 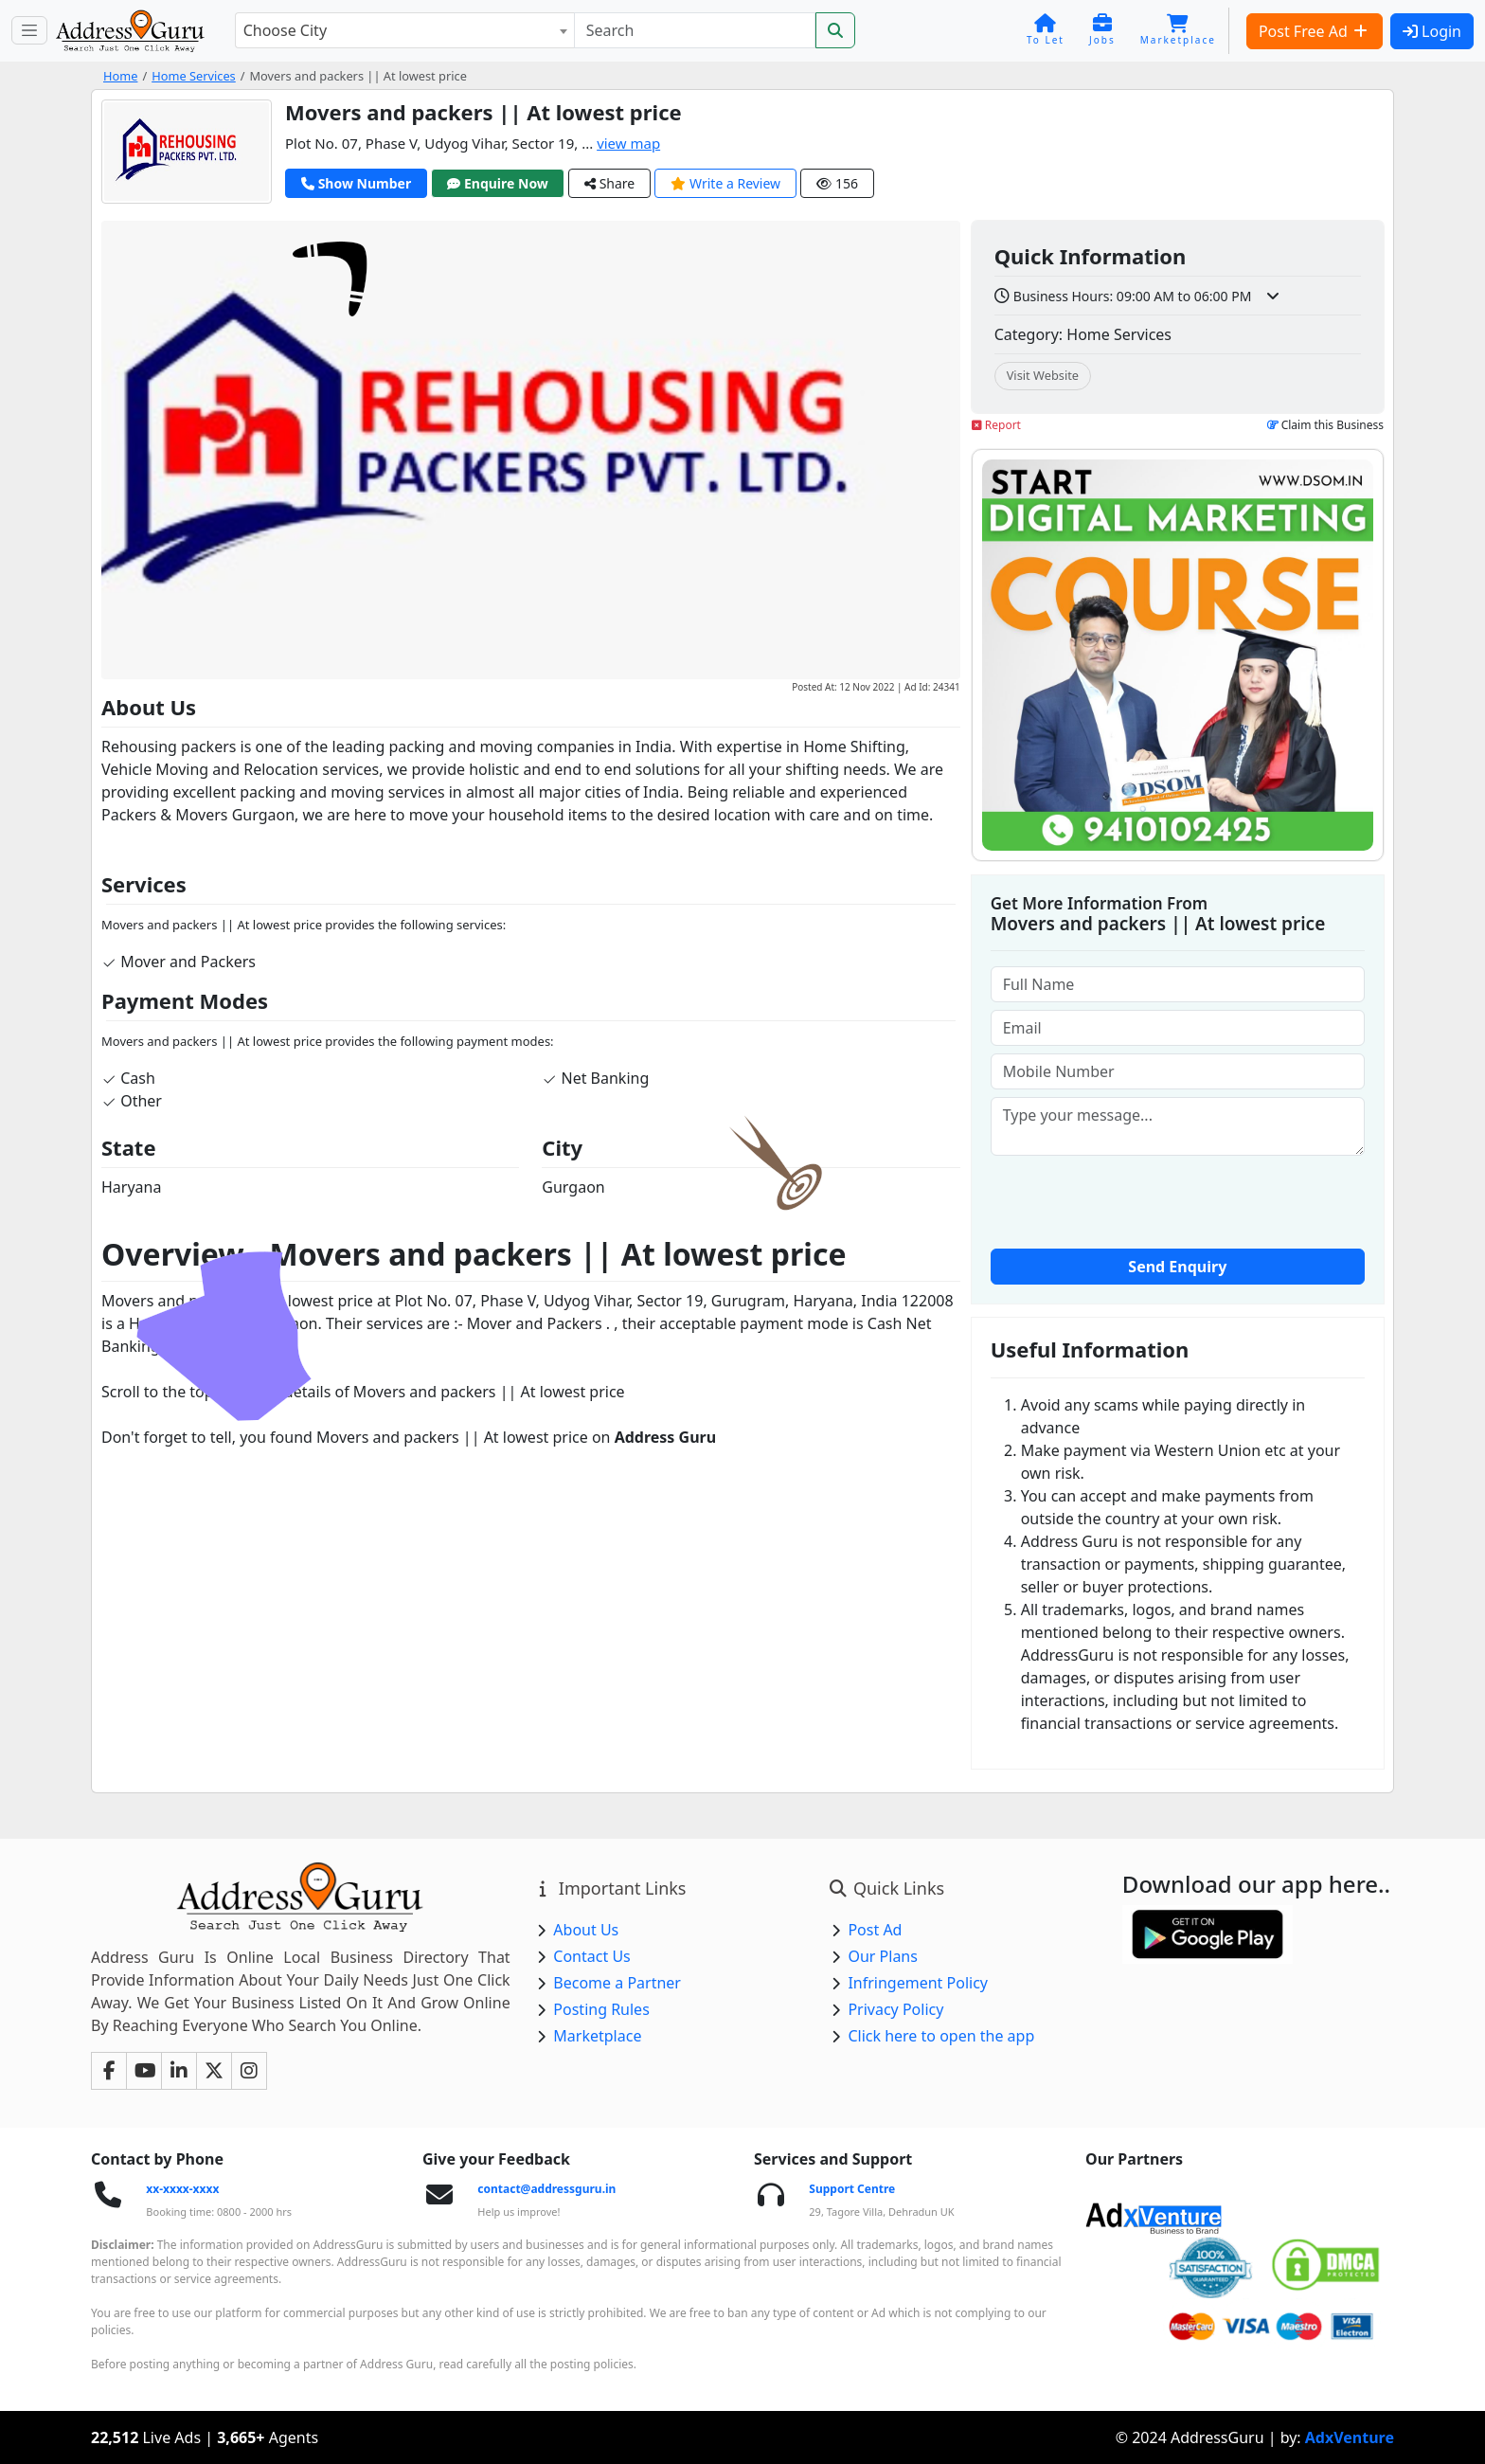 What do you see at coordinates (774, 1162) in the screenshot?
I see `indicates accurate shot or precision achieved` at bounding box center [774, 1162].